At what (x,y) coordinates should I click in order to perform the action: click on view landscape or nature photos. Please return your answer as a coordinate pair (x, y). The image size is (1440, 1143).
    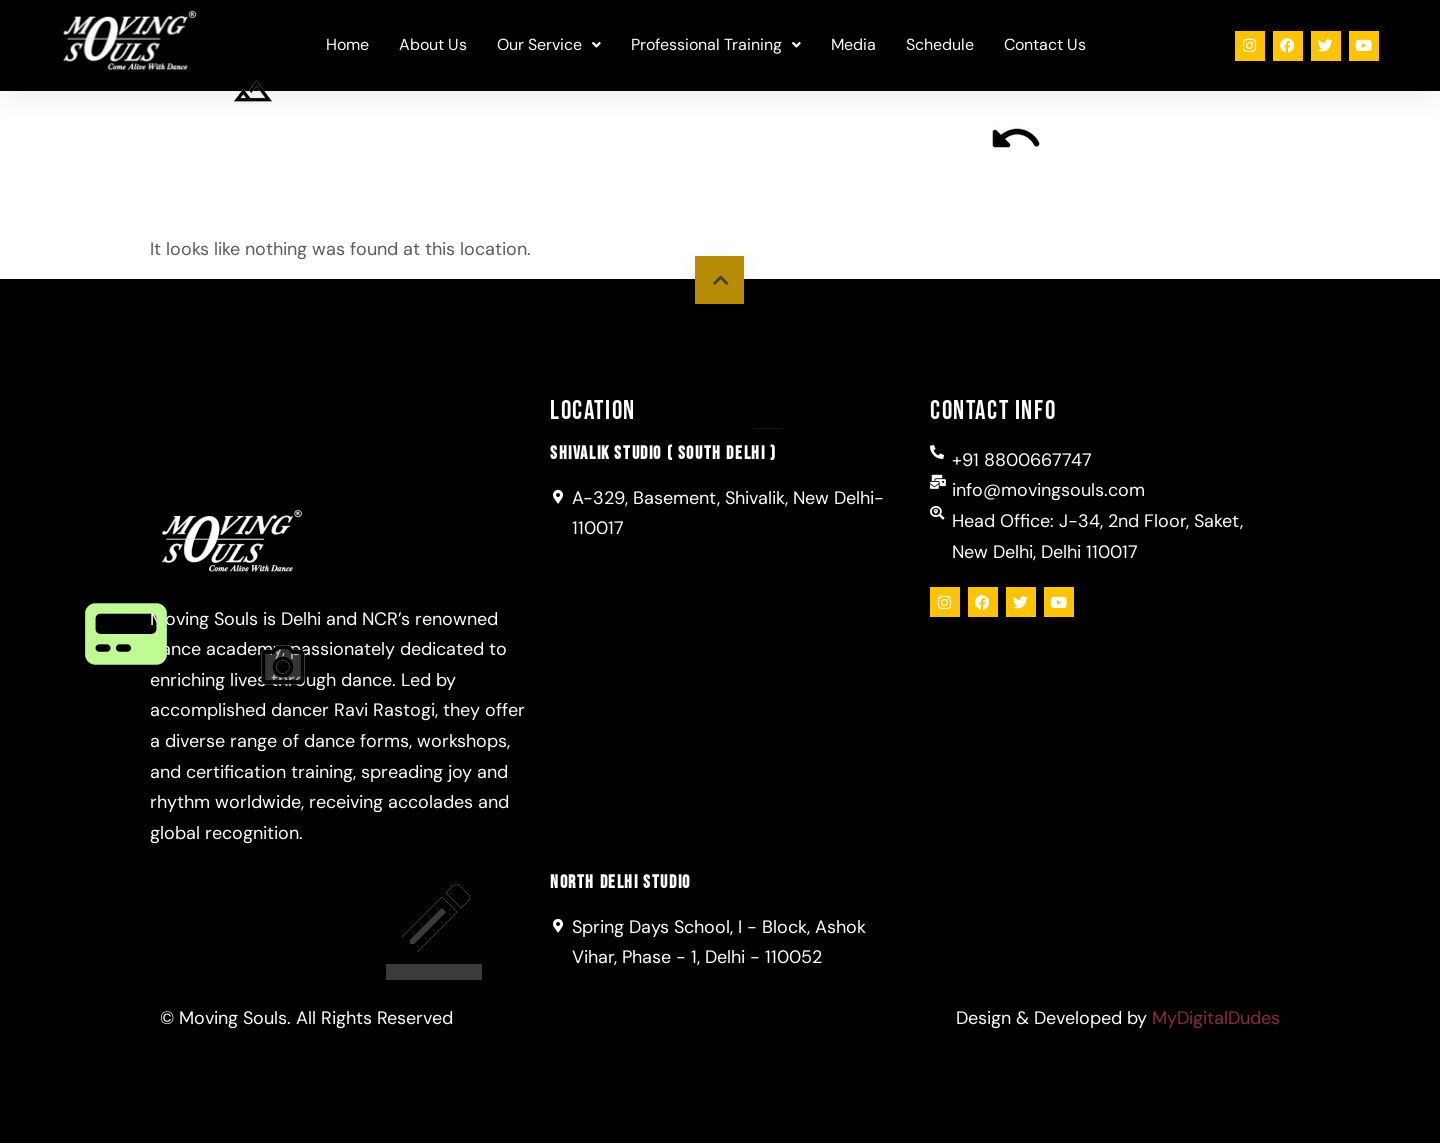
    Looking at the image, I should click on (253, 91).